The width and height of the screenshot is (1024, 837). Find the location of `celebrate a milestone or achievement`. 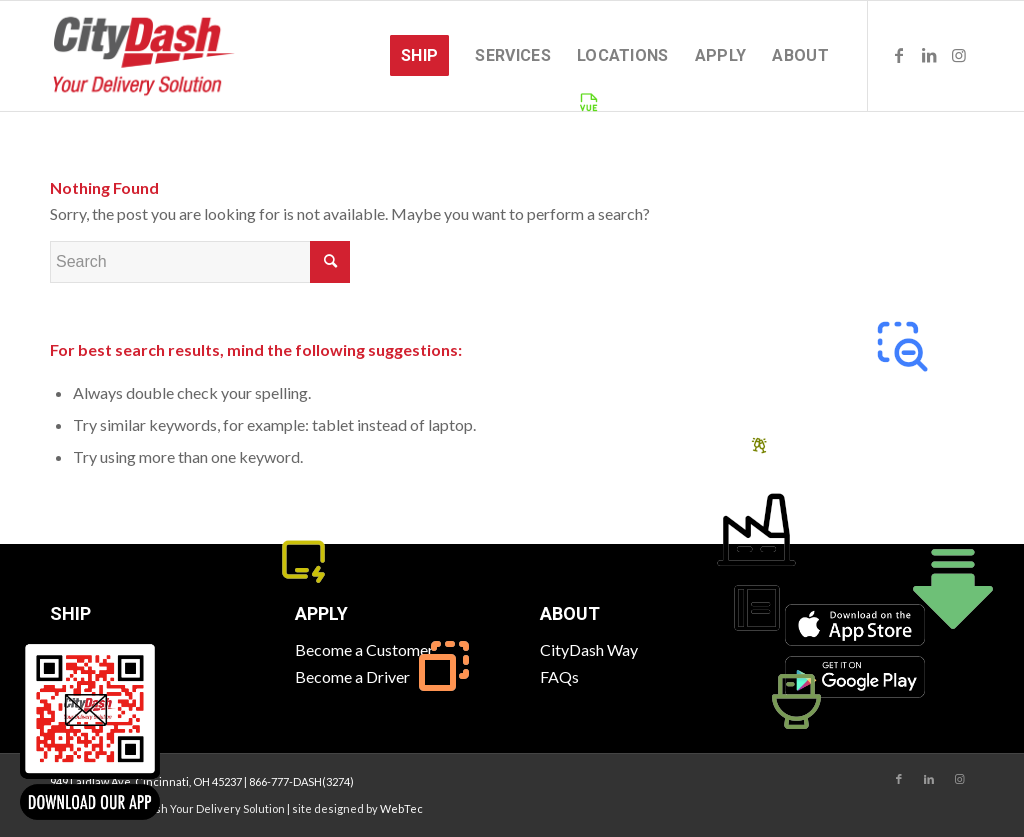

celebrate a milestone or achievement is located at coordinates (759, 445).